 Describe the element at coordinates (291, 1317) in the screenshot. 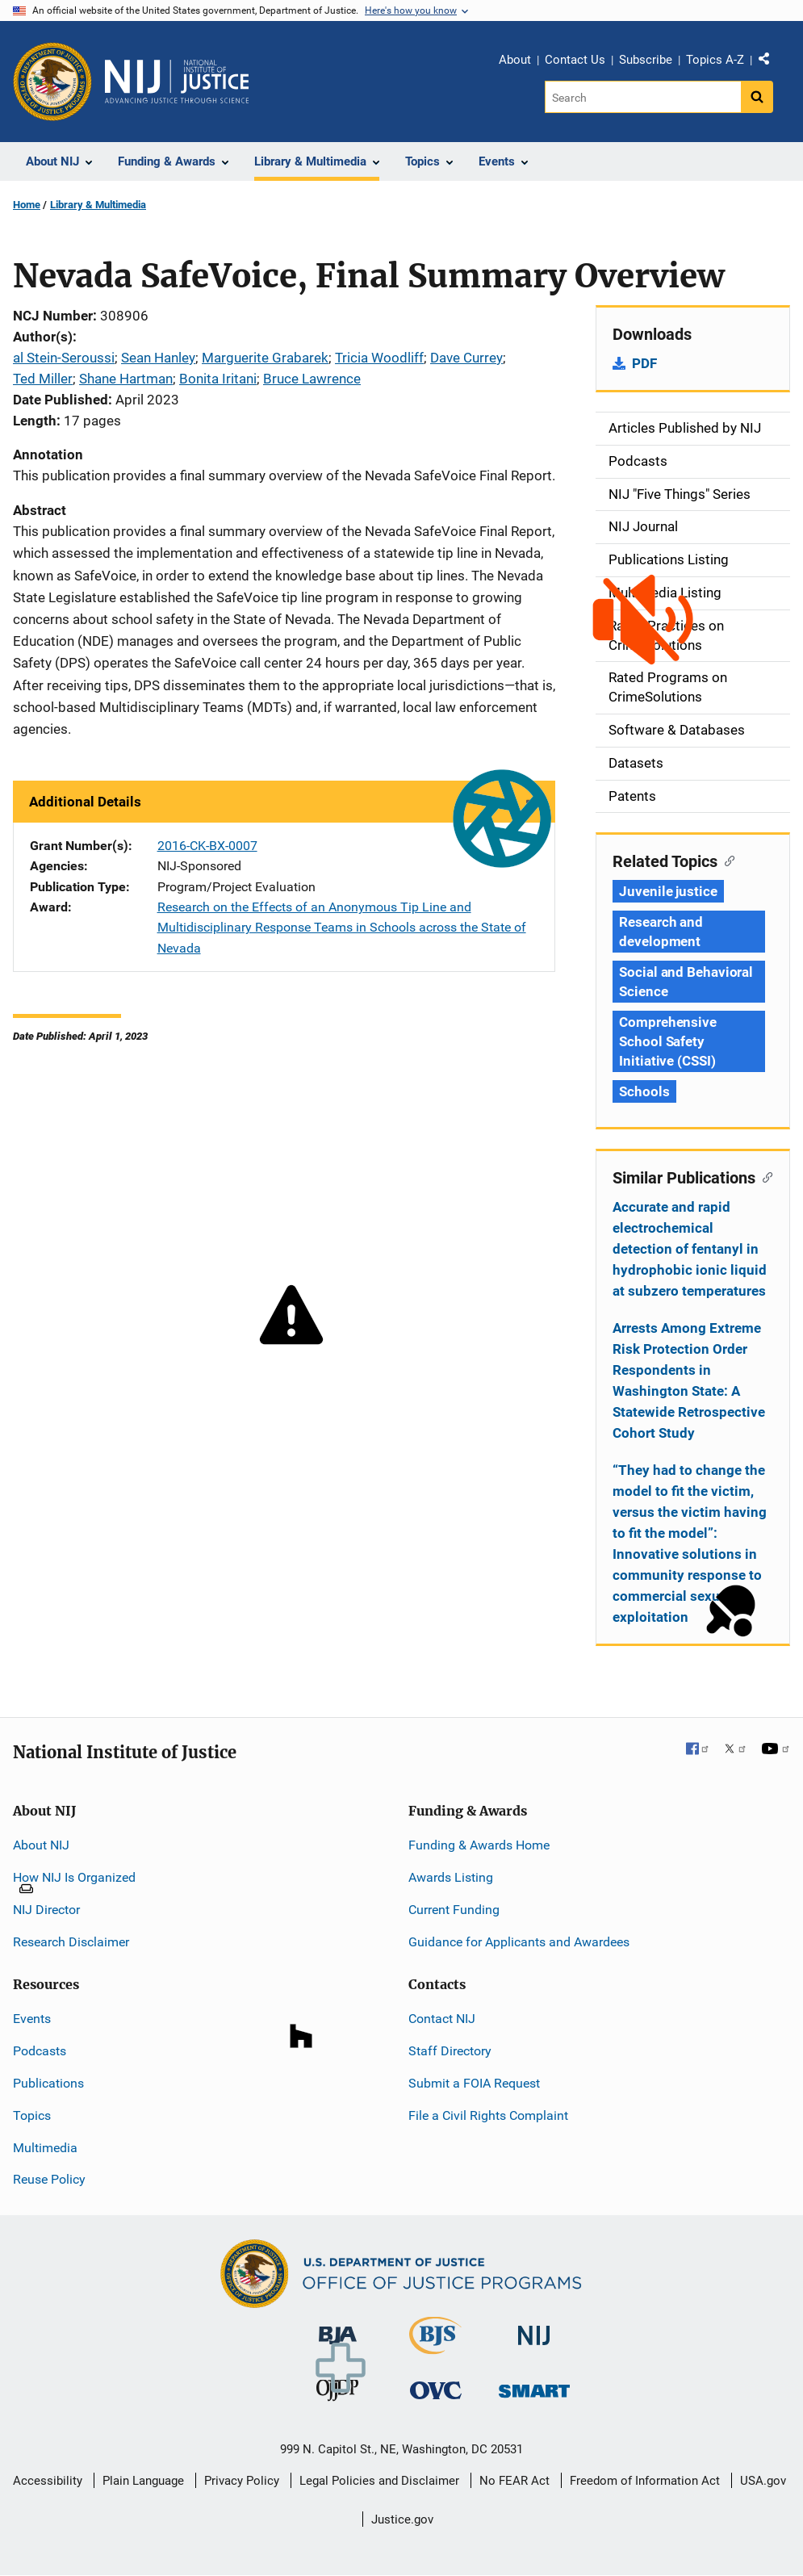

I see `indicates a warning or caution state` at that location.